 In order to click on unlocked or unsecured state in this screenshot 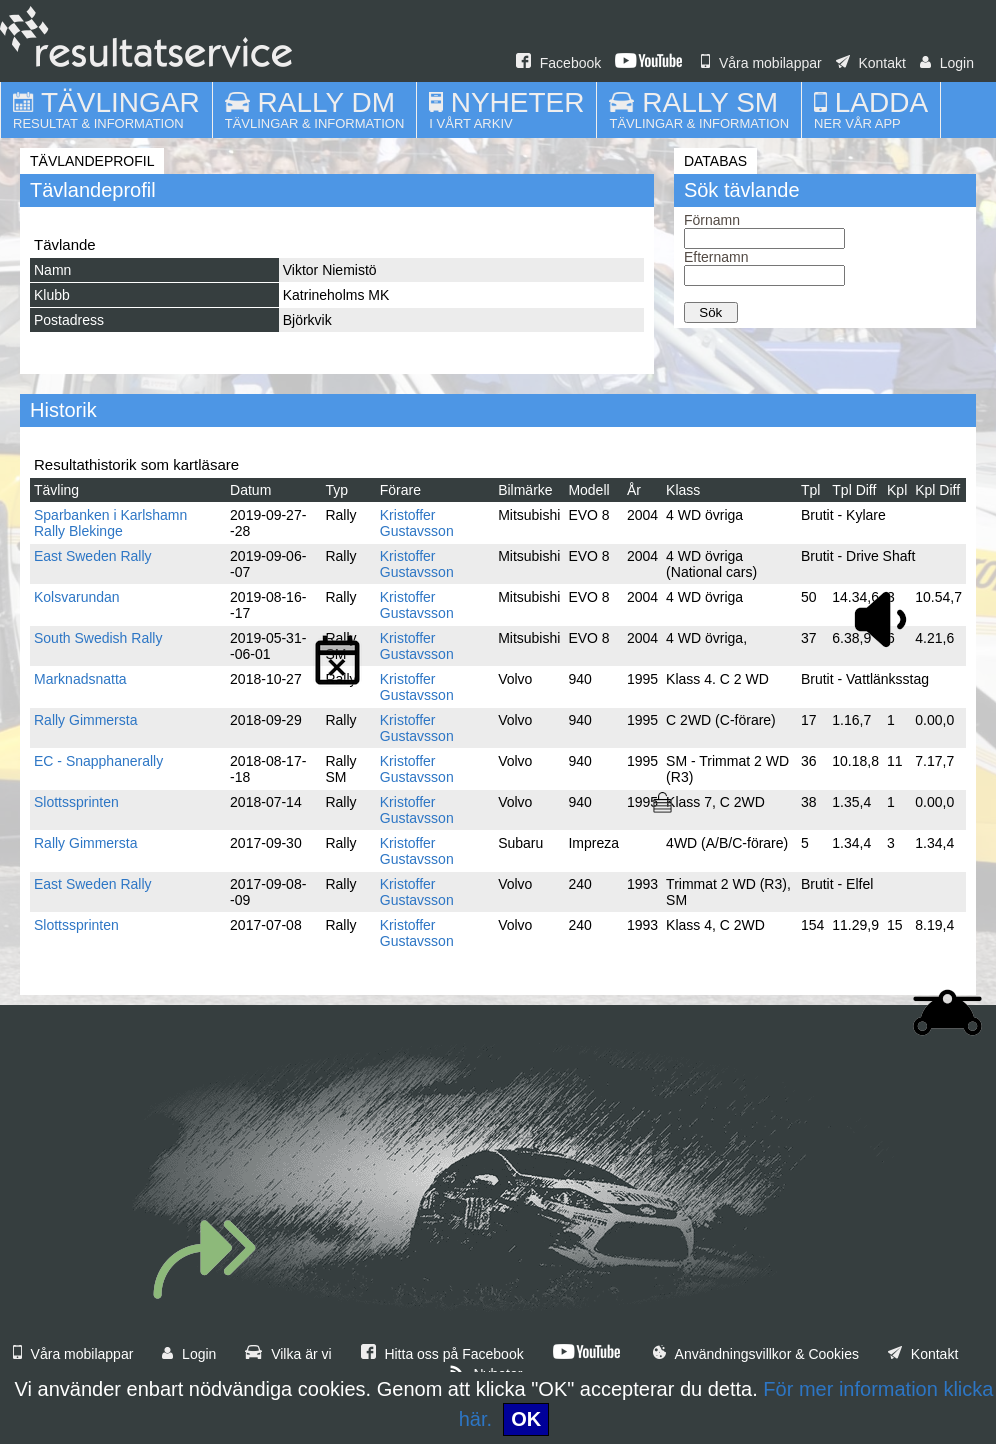, I will do `click(662, 803)`.